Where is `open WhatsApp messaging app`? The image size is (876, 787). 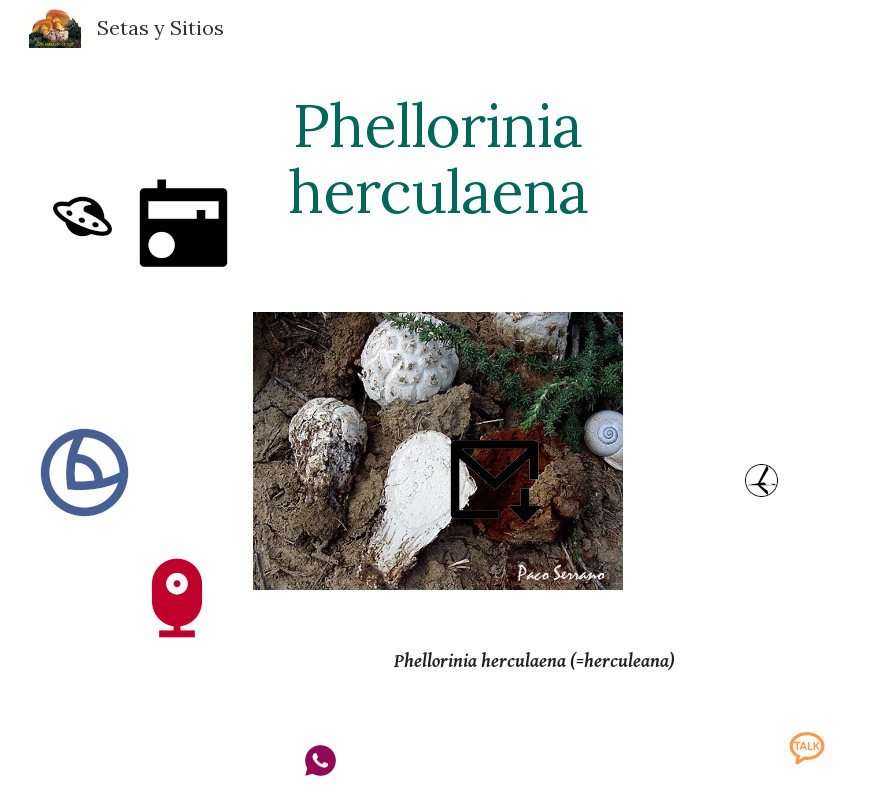
open WhatsApp messaging app is located at coordinates (320, 760).